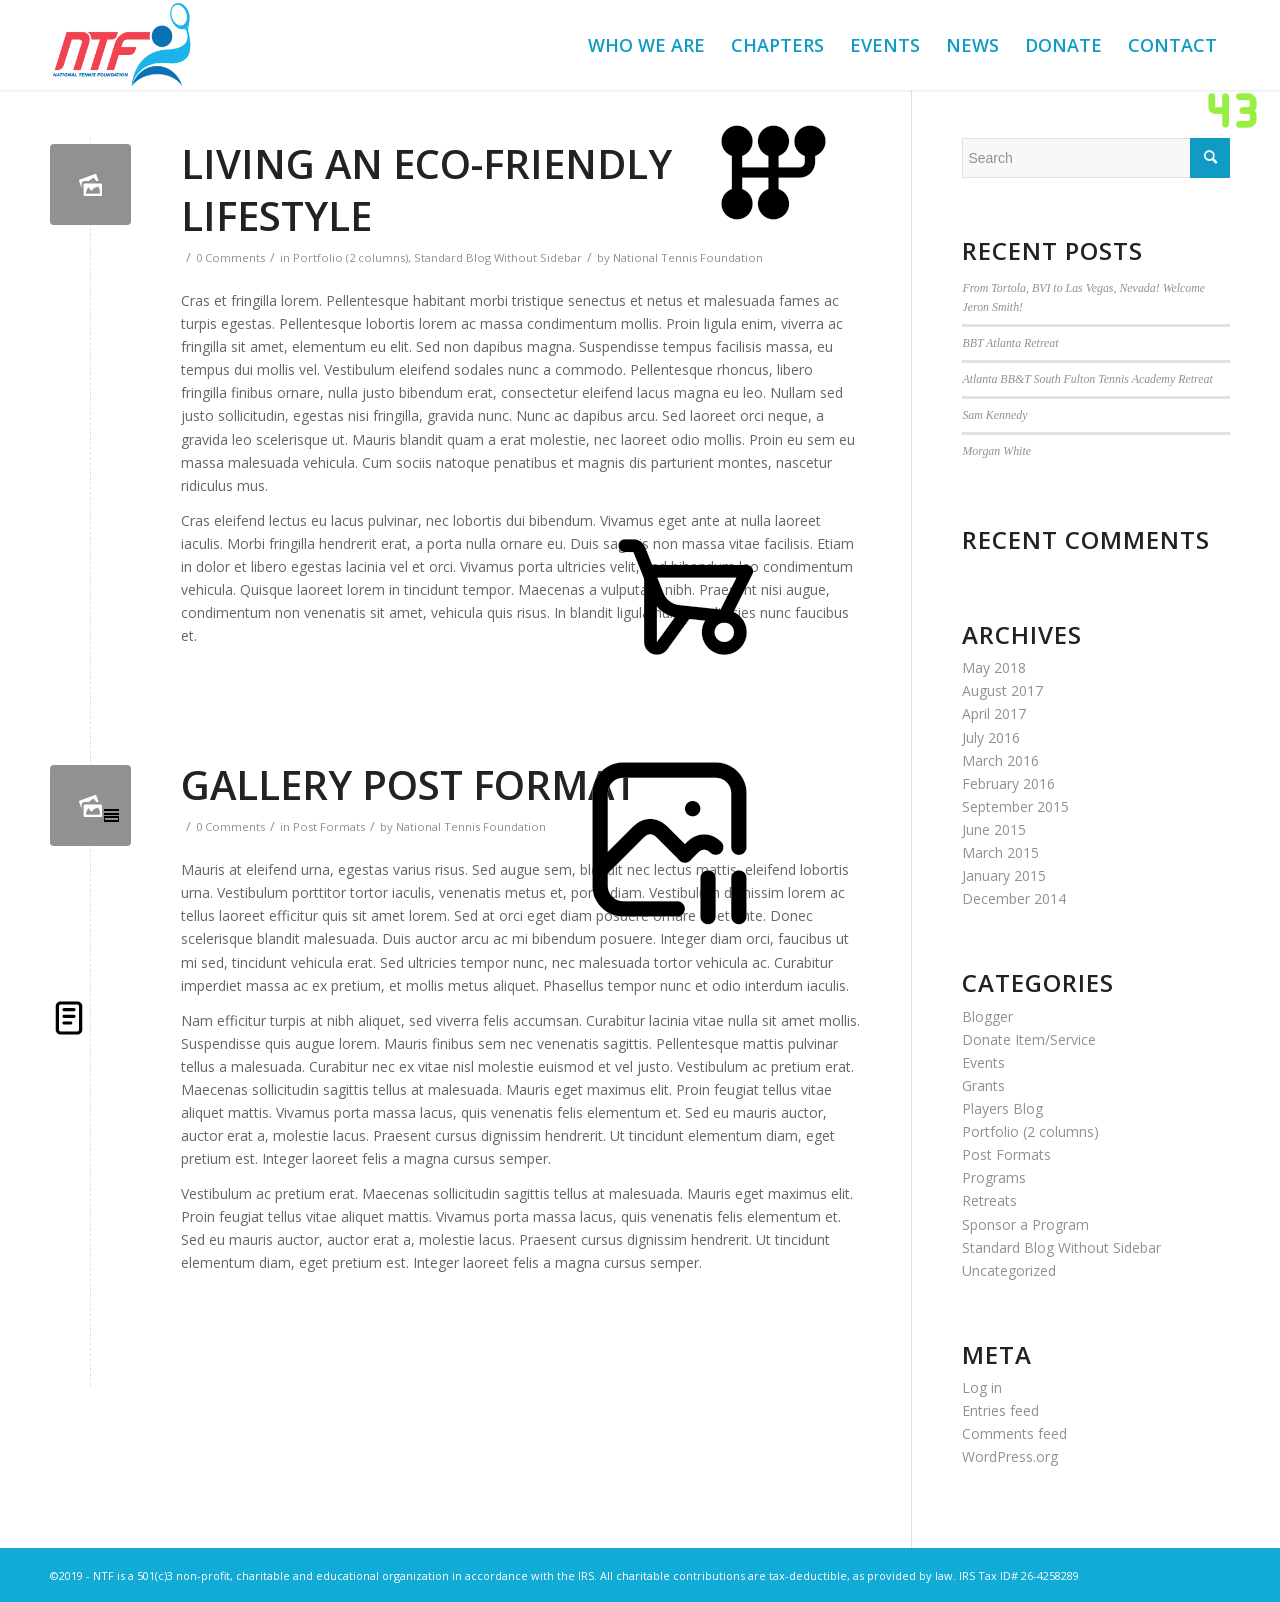 The image size is (1280, 1602). What do you see at coordinates (689, 597) in the screenshot?
I see `access gardening or outdoor supplies` at bounding box center [689, 597].